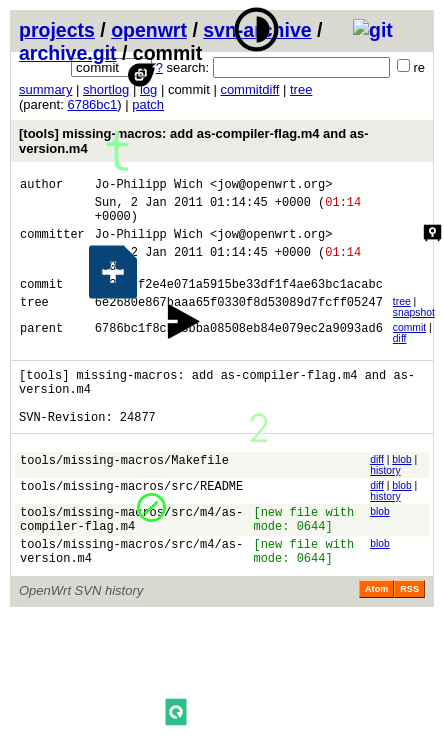 The image size is (444, 738). I want to click on indicates a prohibited or forbidden action, so click(151, 507).